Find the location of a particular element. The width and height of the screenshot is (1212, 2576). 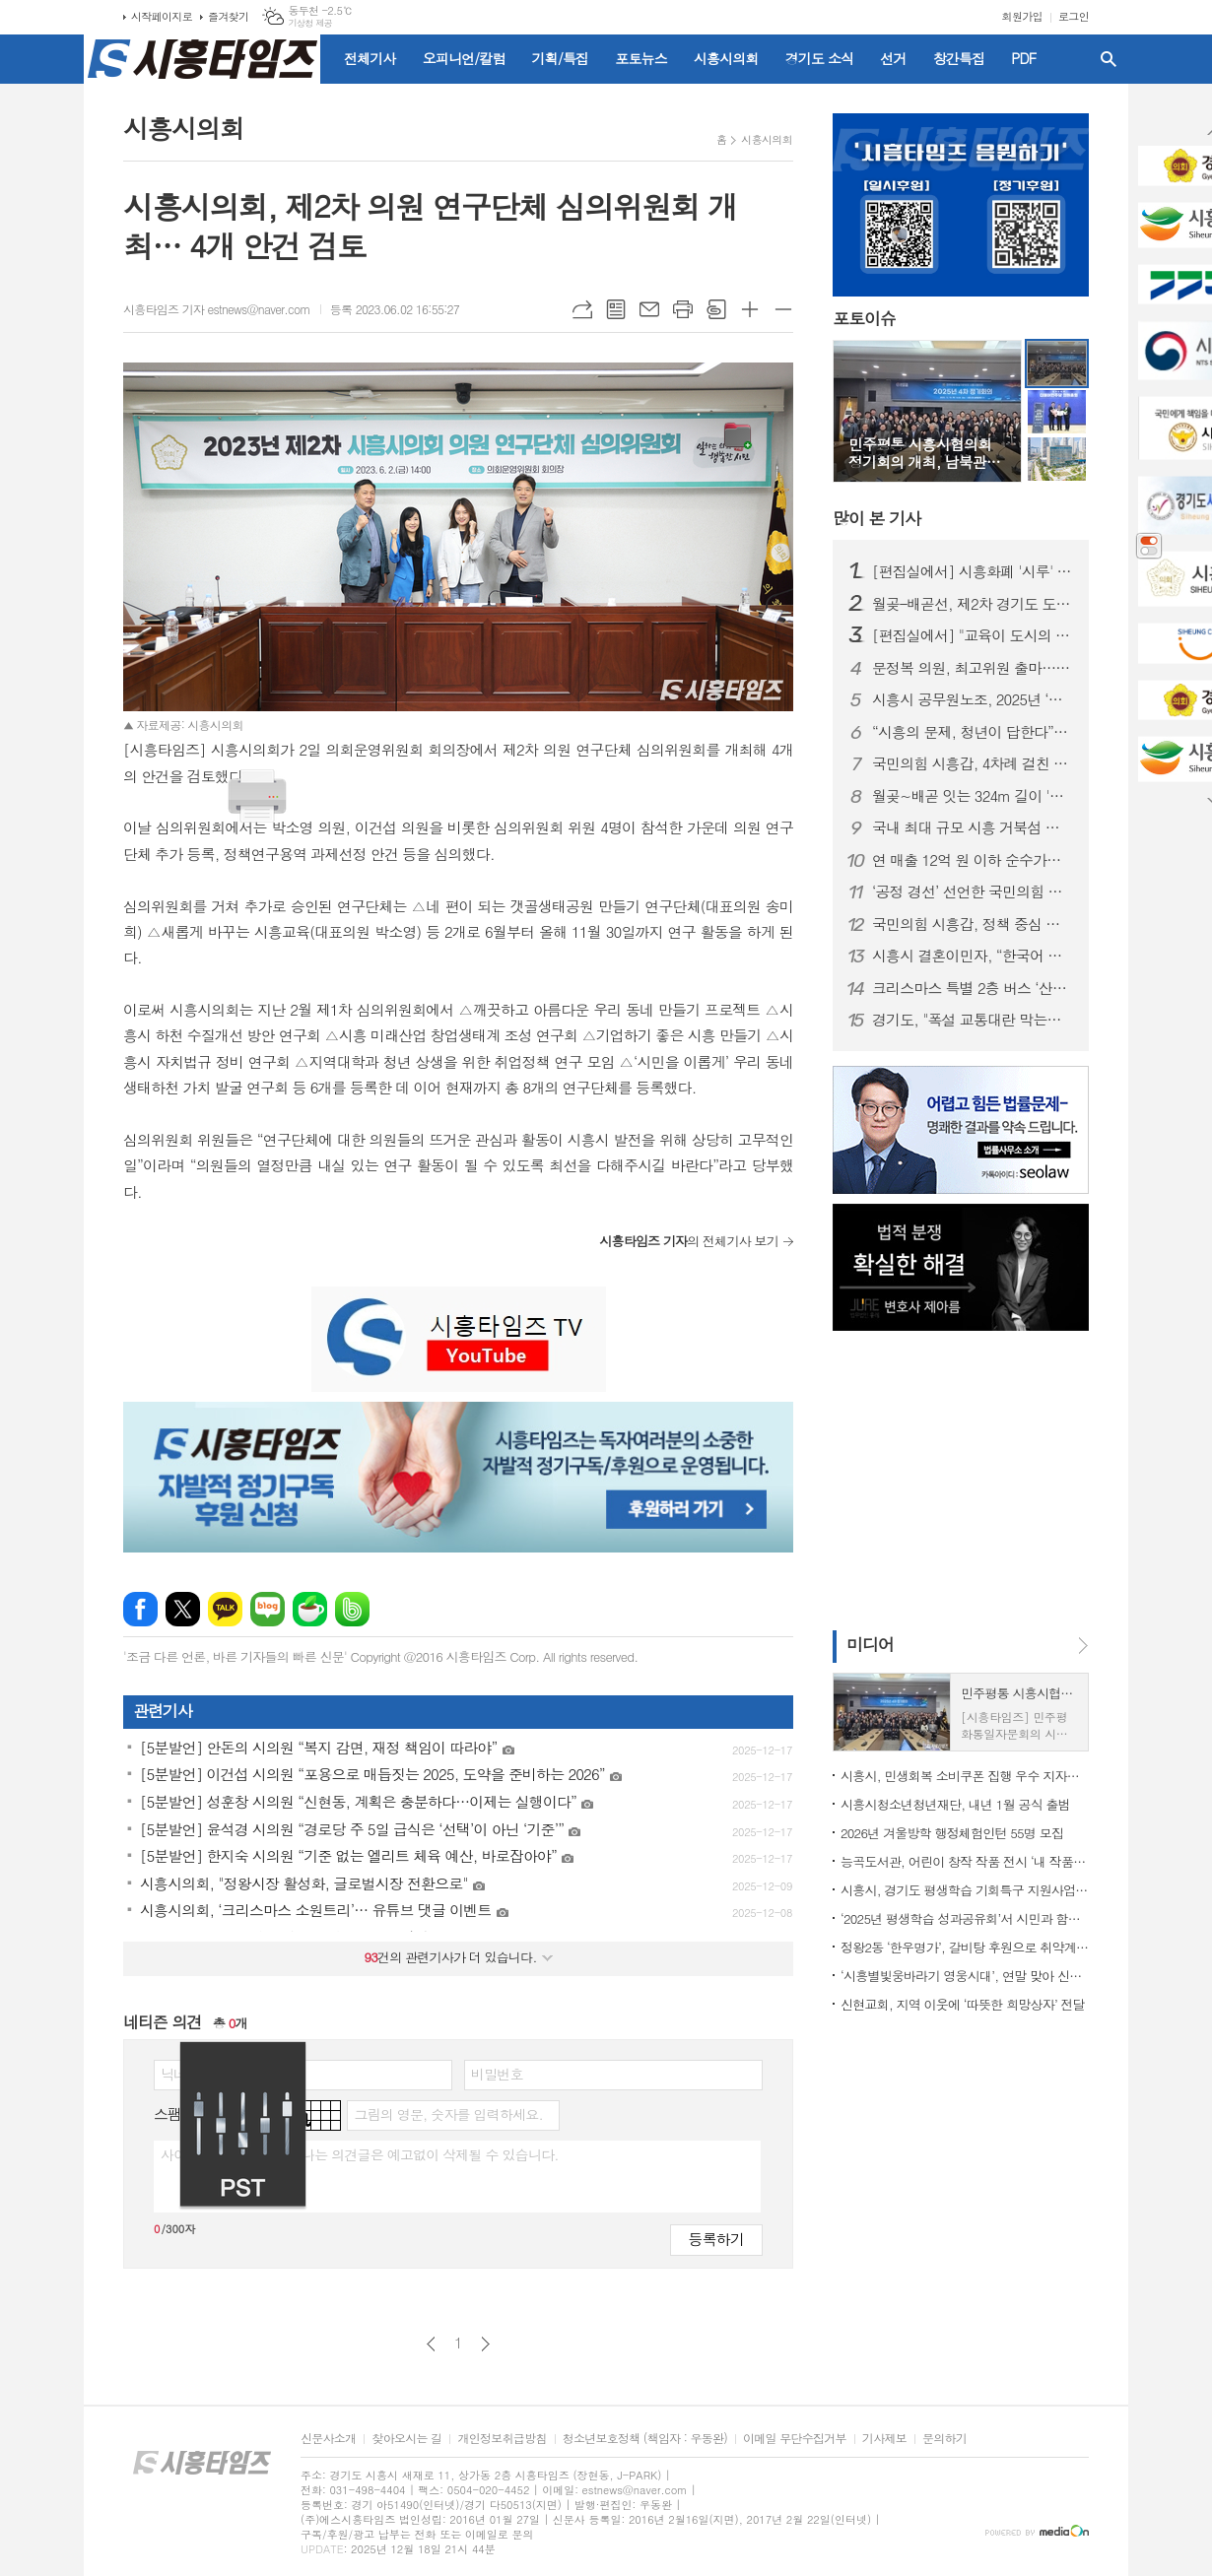

print the current document is located at coordinates (257, 796).